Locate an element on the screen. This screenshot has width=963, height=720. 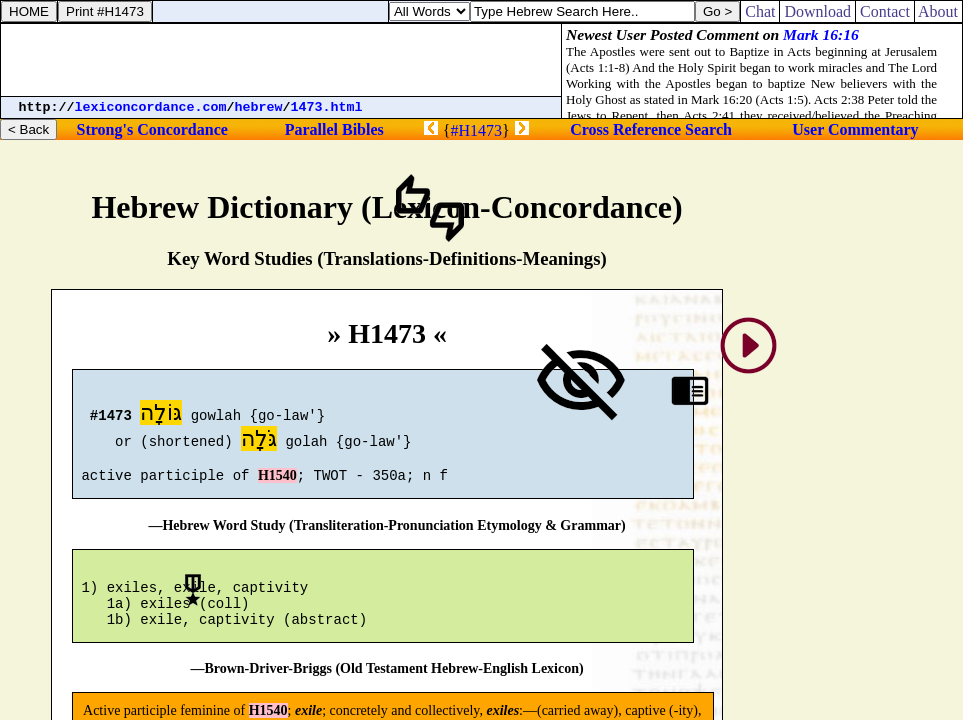
switch to reader mode for distraction-free reading is located at coordinates (690, 390).